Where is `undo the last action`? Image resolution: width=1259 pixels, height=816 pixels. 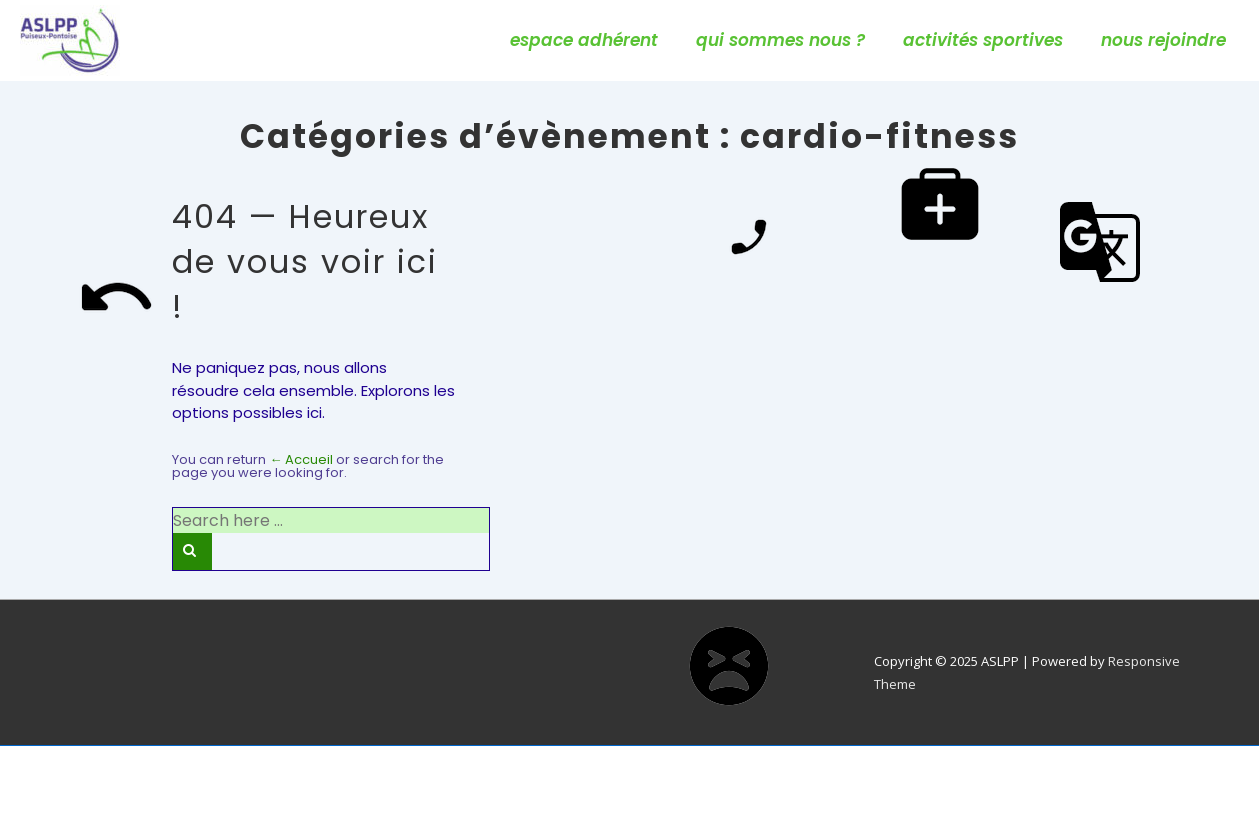
undo the last action is located at coordinates (116, 296).